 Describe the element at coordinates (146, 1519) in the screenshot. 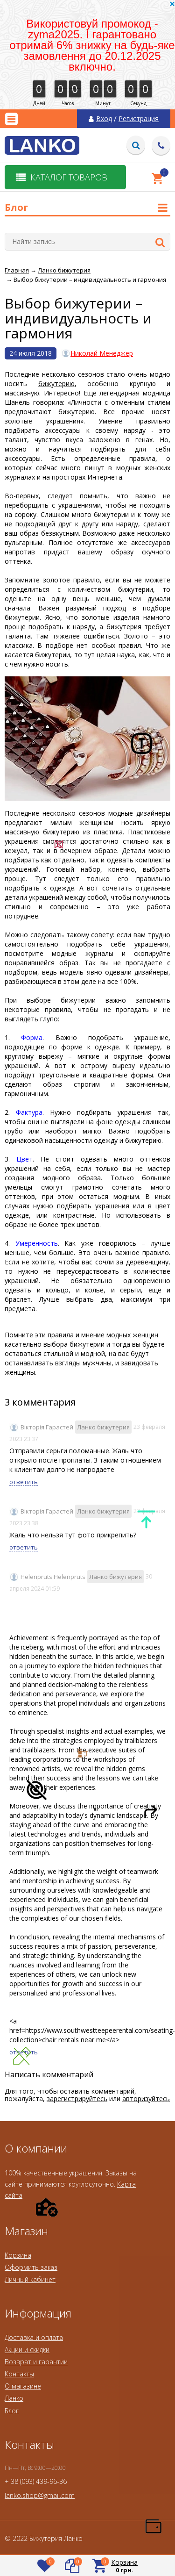

I see `scroll to top of page` at that location.